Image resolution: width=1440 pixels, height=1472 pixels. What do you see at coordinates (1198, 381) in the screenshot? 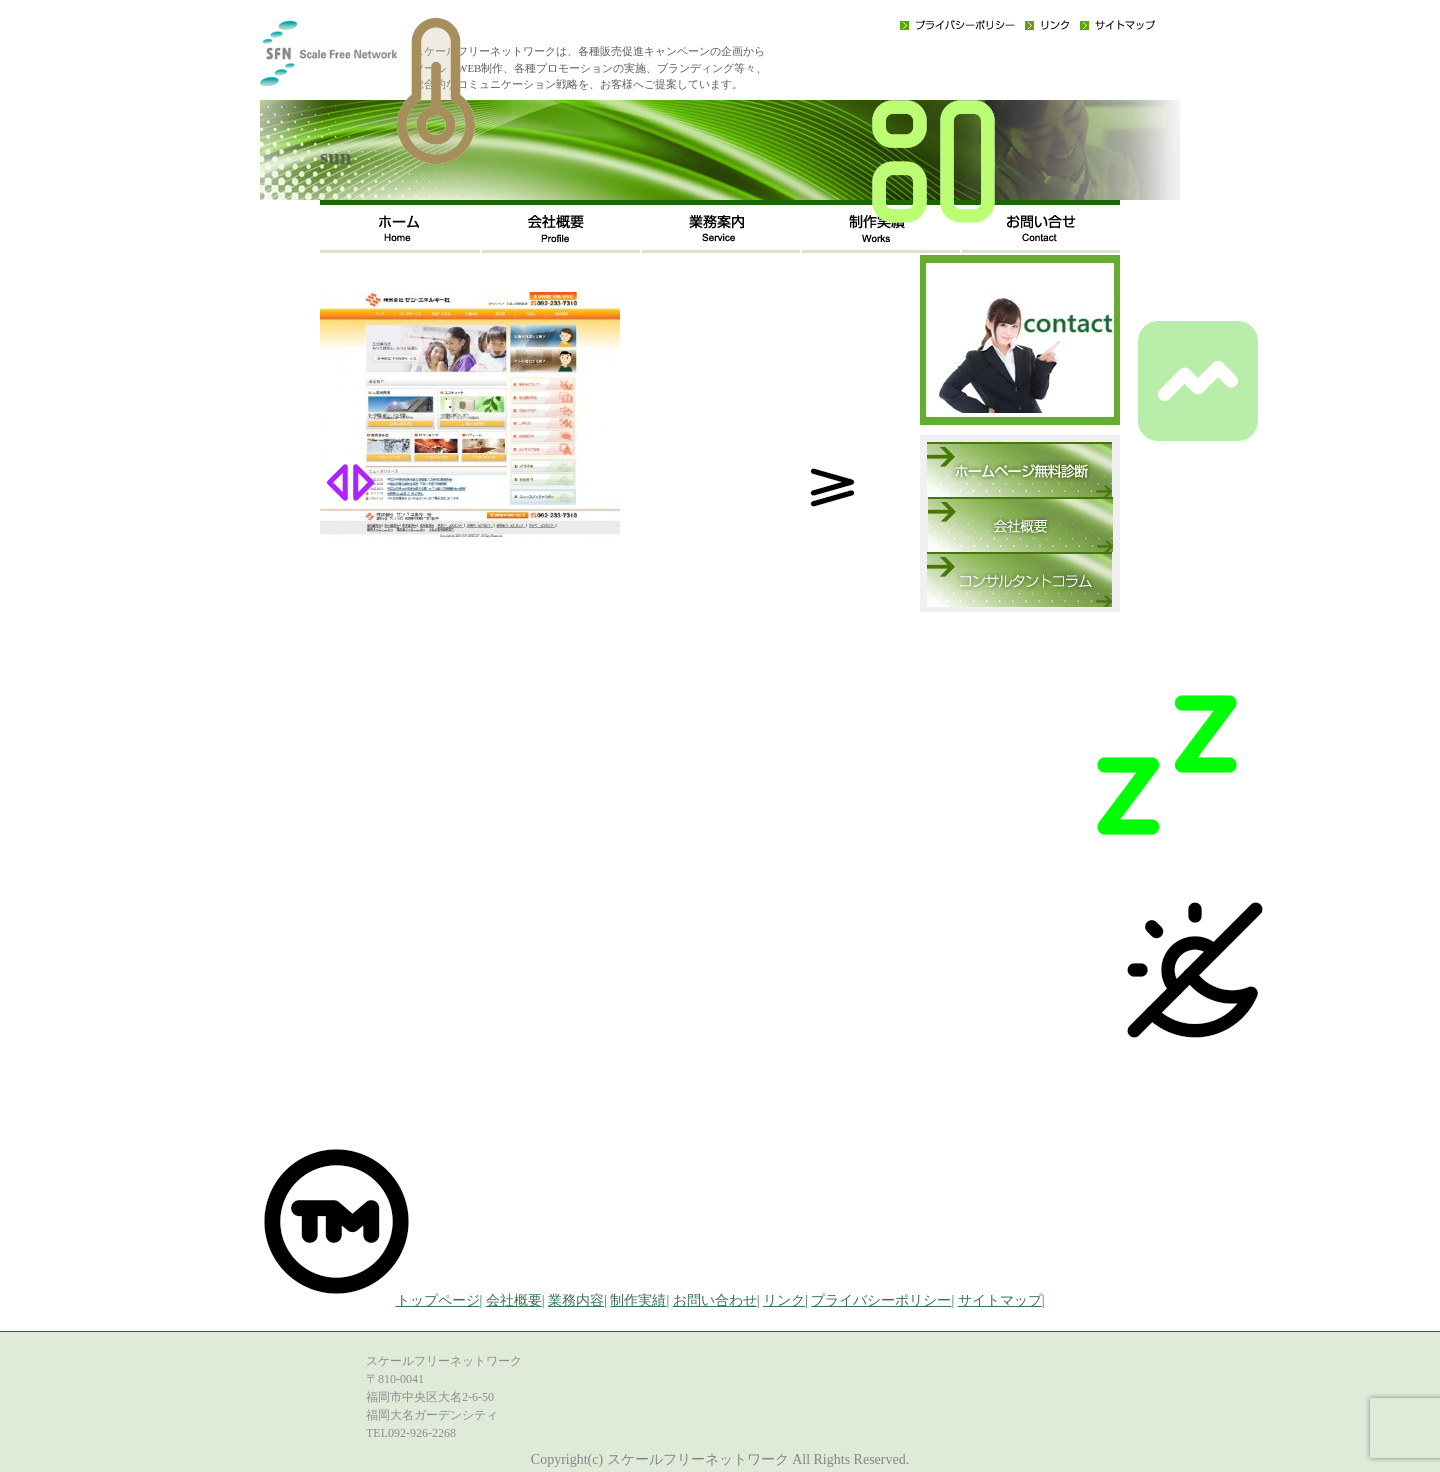
I see `view analytics or statistics` at bounding box center [1198, 381].